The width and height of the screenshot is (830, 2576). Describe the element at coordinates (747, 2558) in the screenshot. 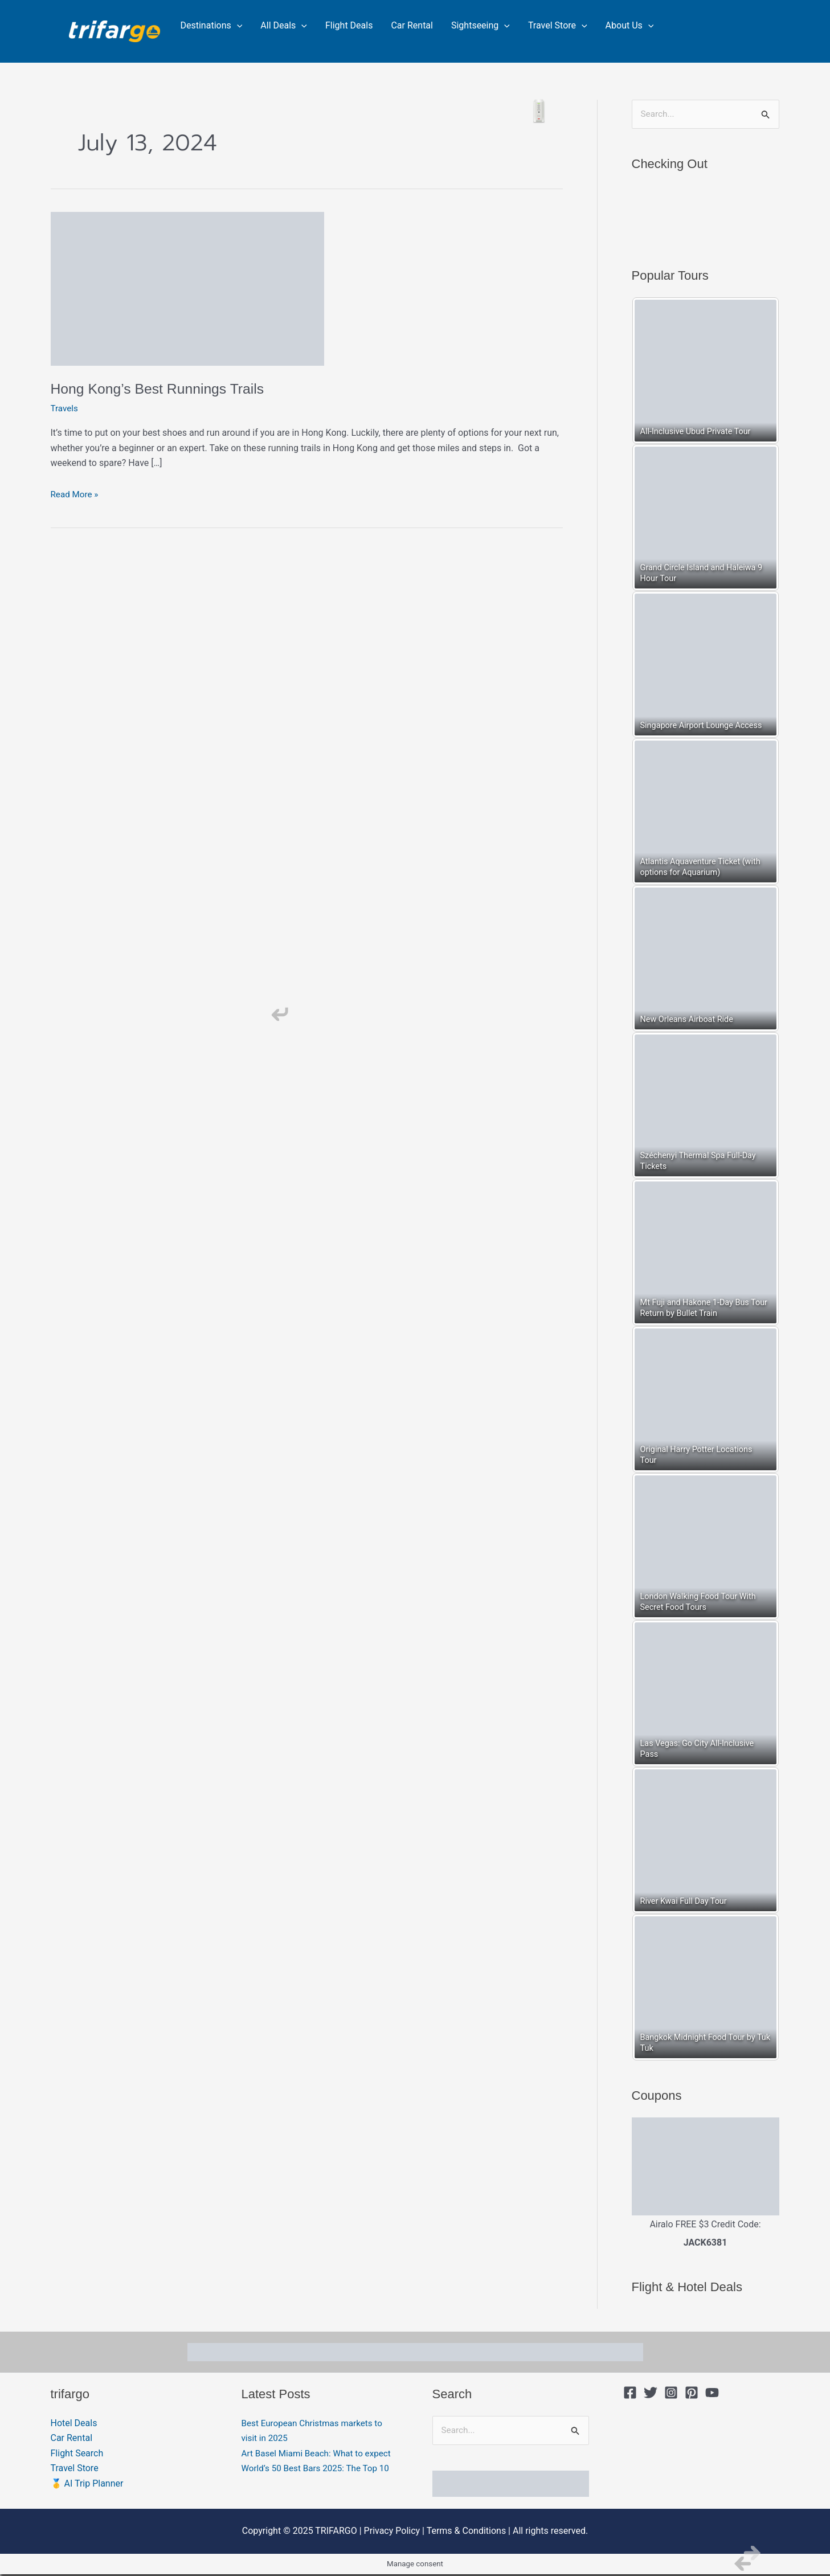

I see `indicates network data being received` at that location.